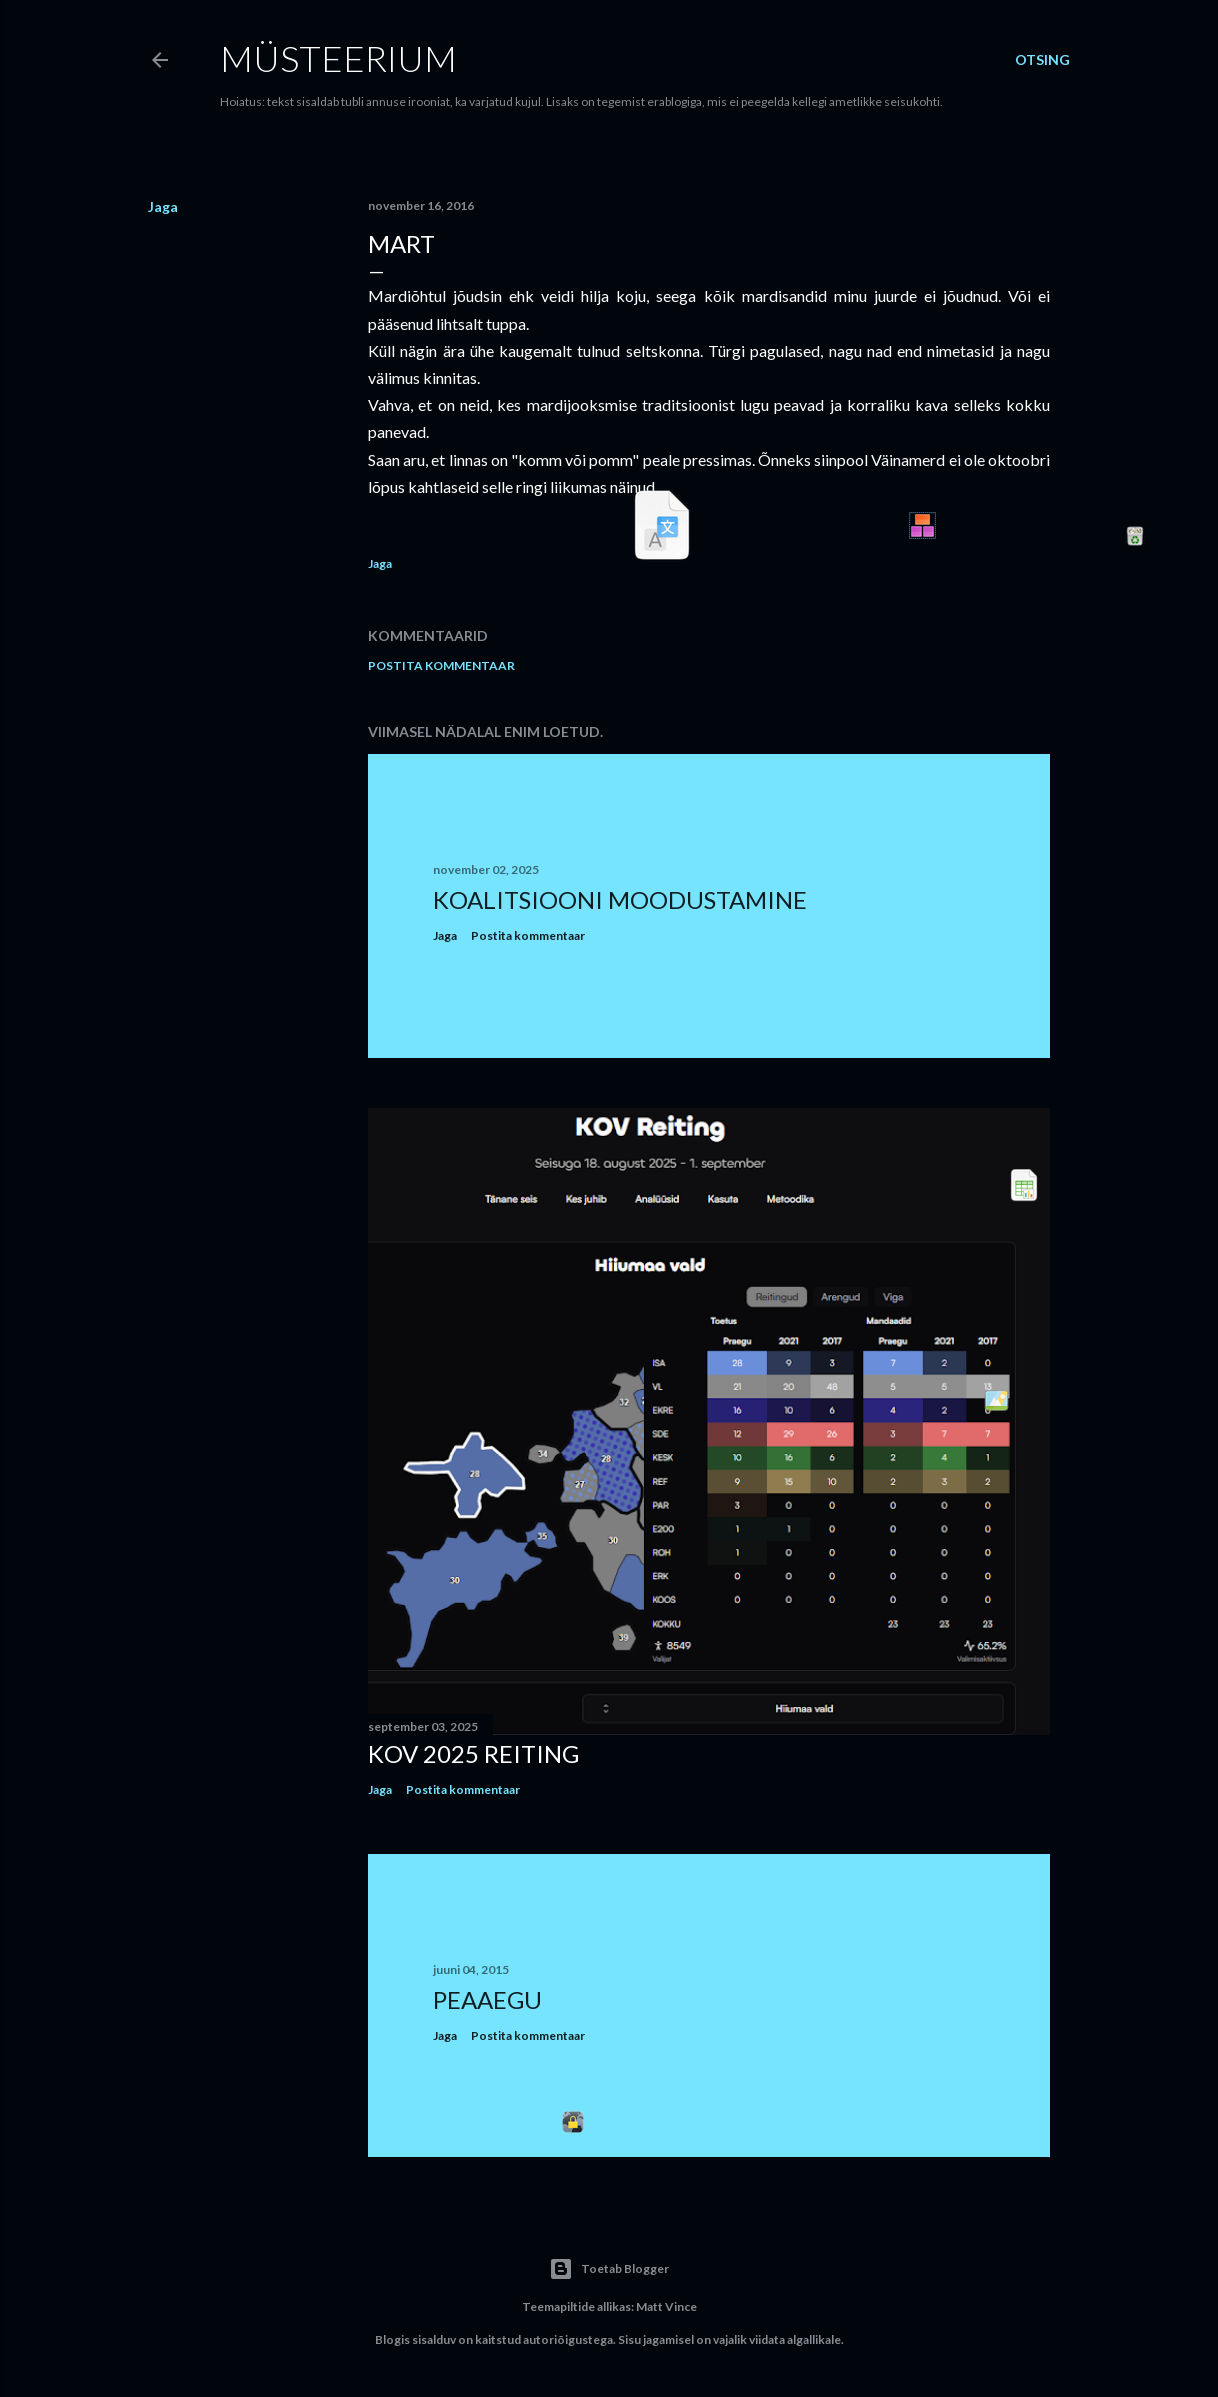 The image size is (1218, 2397). What do you see at coordinates (922, 525) in the screenshot?
I see `select all items in the current view` at bounding box center [922, 525].